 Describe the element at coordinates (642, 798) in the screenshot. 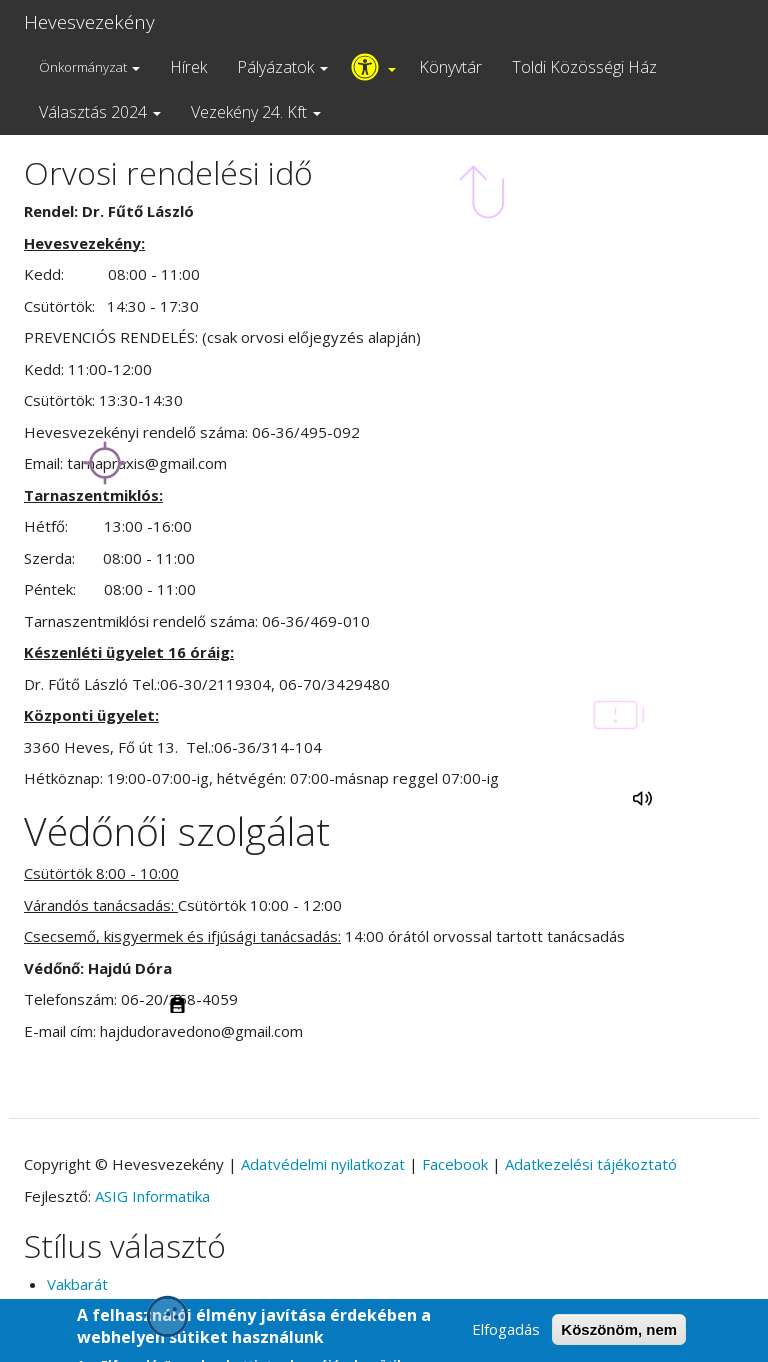

I see `unmute audio or turn sound on` at that location.